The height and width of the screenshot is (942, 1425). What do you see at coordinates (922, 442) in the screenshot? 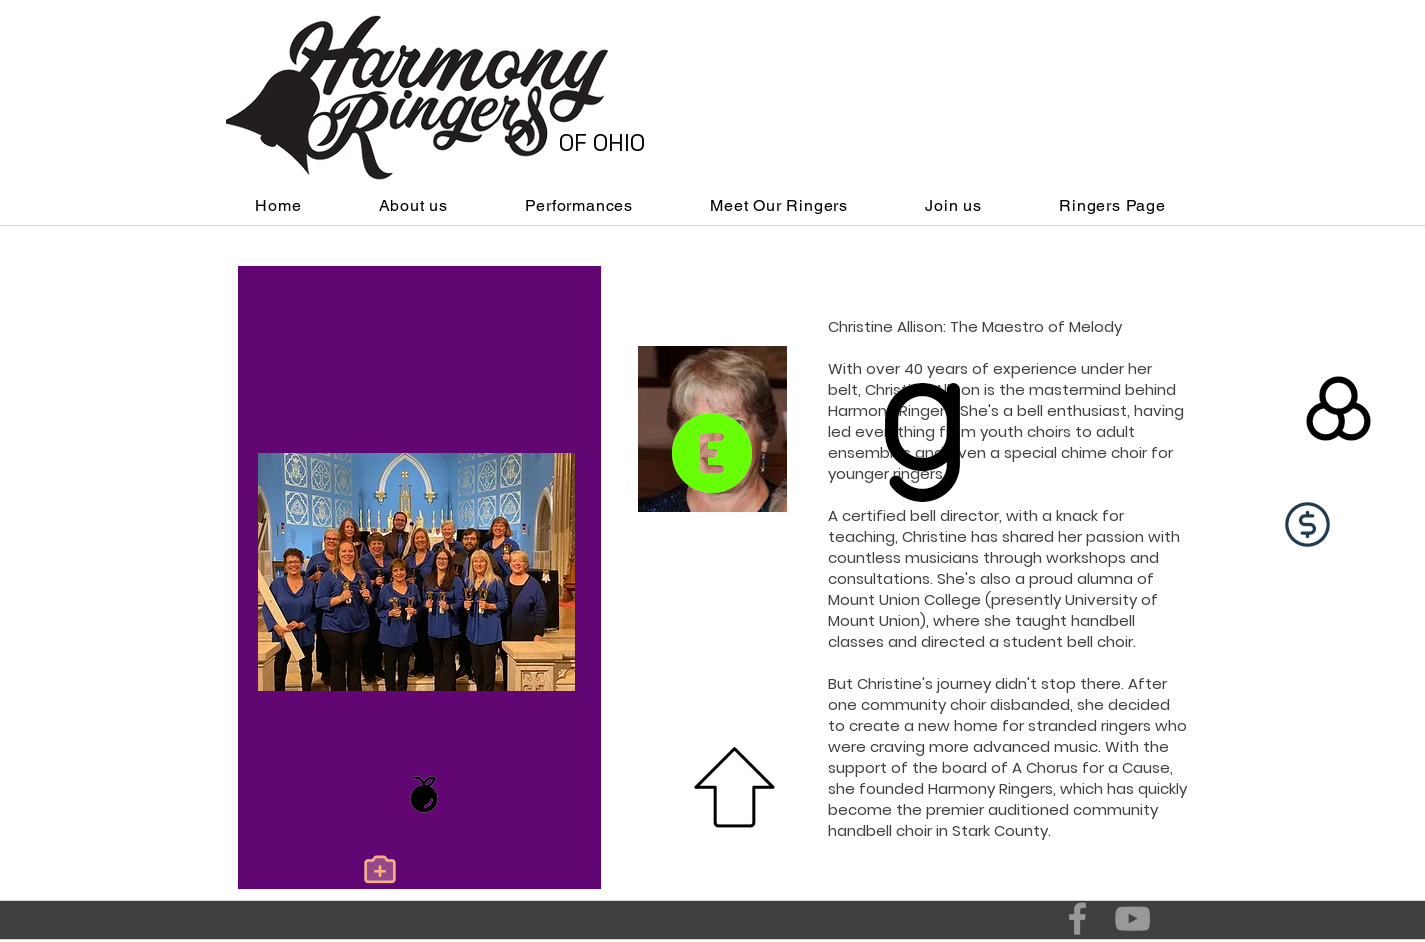
I see `open the Goodreads app` at bounding box center [922, 442].